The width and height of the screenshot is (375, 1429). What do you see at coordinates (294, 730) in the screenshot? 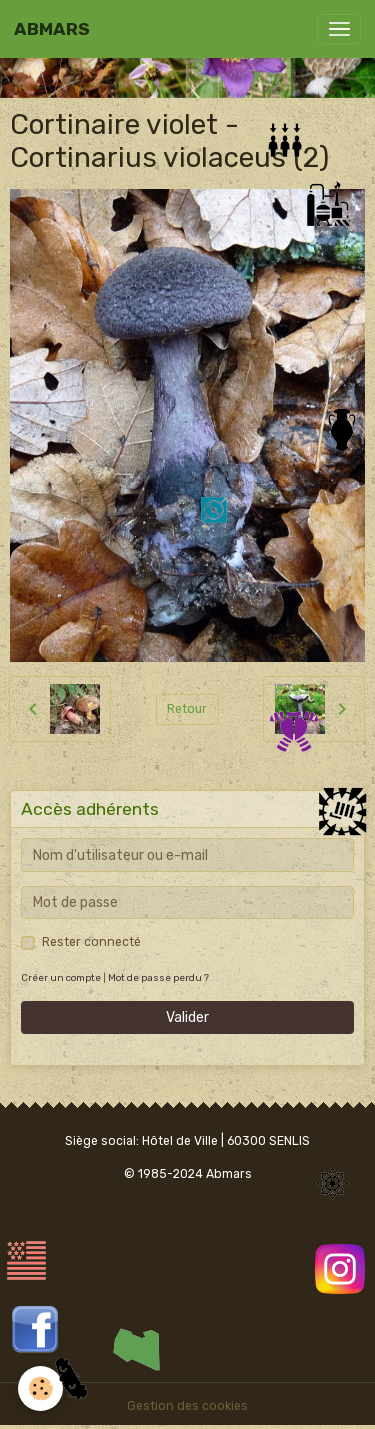
I see `equip armor or defensive gear` at bounding box center [294, 730].